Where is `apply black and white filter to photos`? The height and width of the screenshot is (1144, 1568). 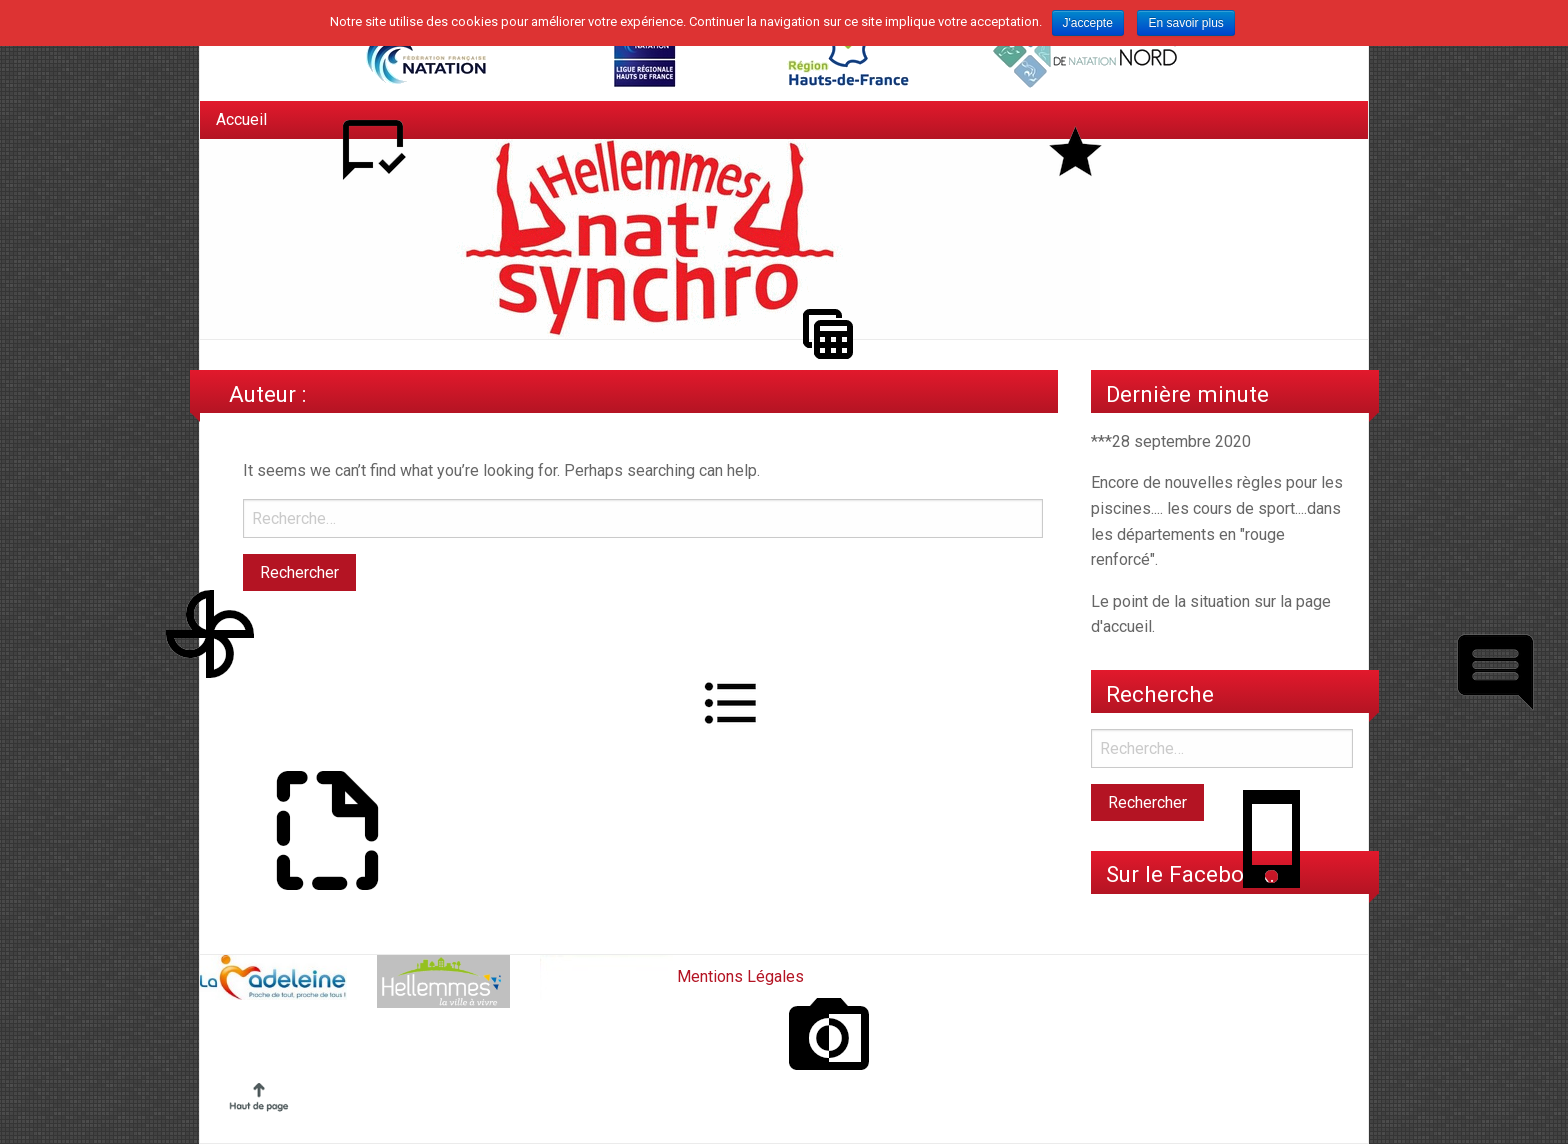 apply black and white filter to photos is located at coordinates (829, 1034).